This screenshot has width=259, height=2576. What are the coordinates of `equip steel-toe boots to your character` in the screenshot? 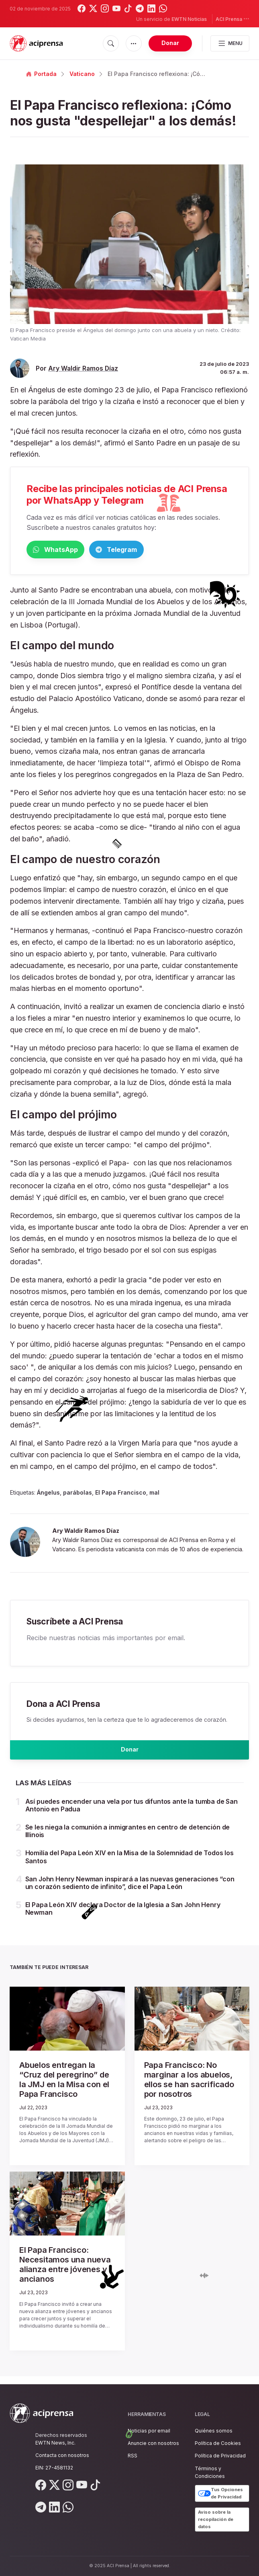 It's located at (169, 502).